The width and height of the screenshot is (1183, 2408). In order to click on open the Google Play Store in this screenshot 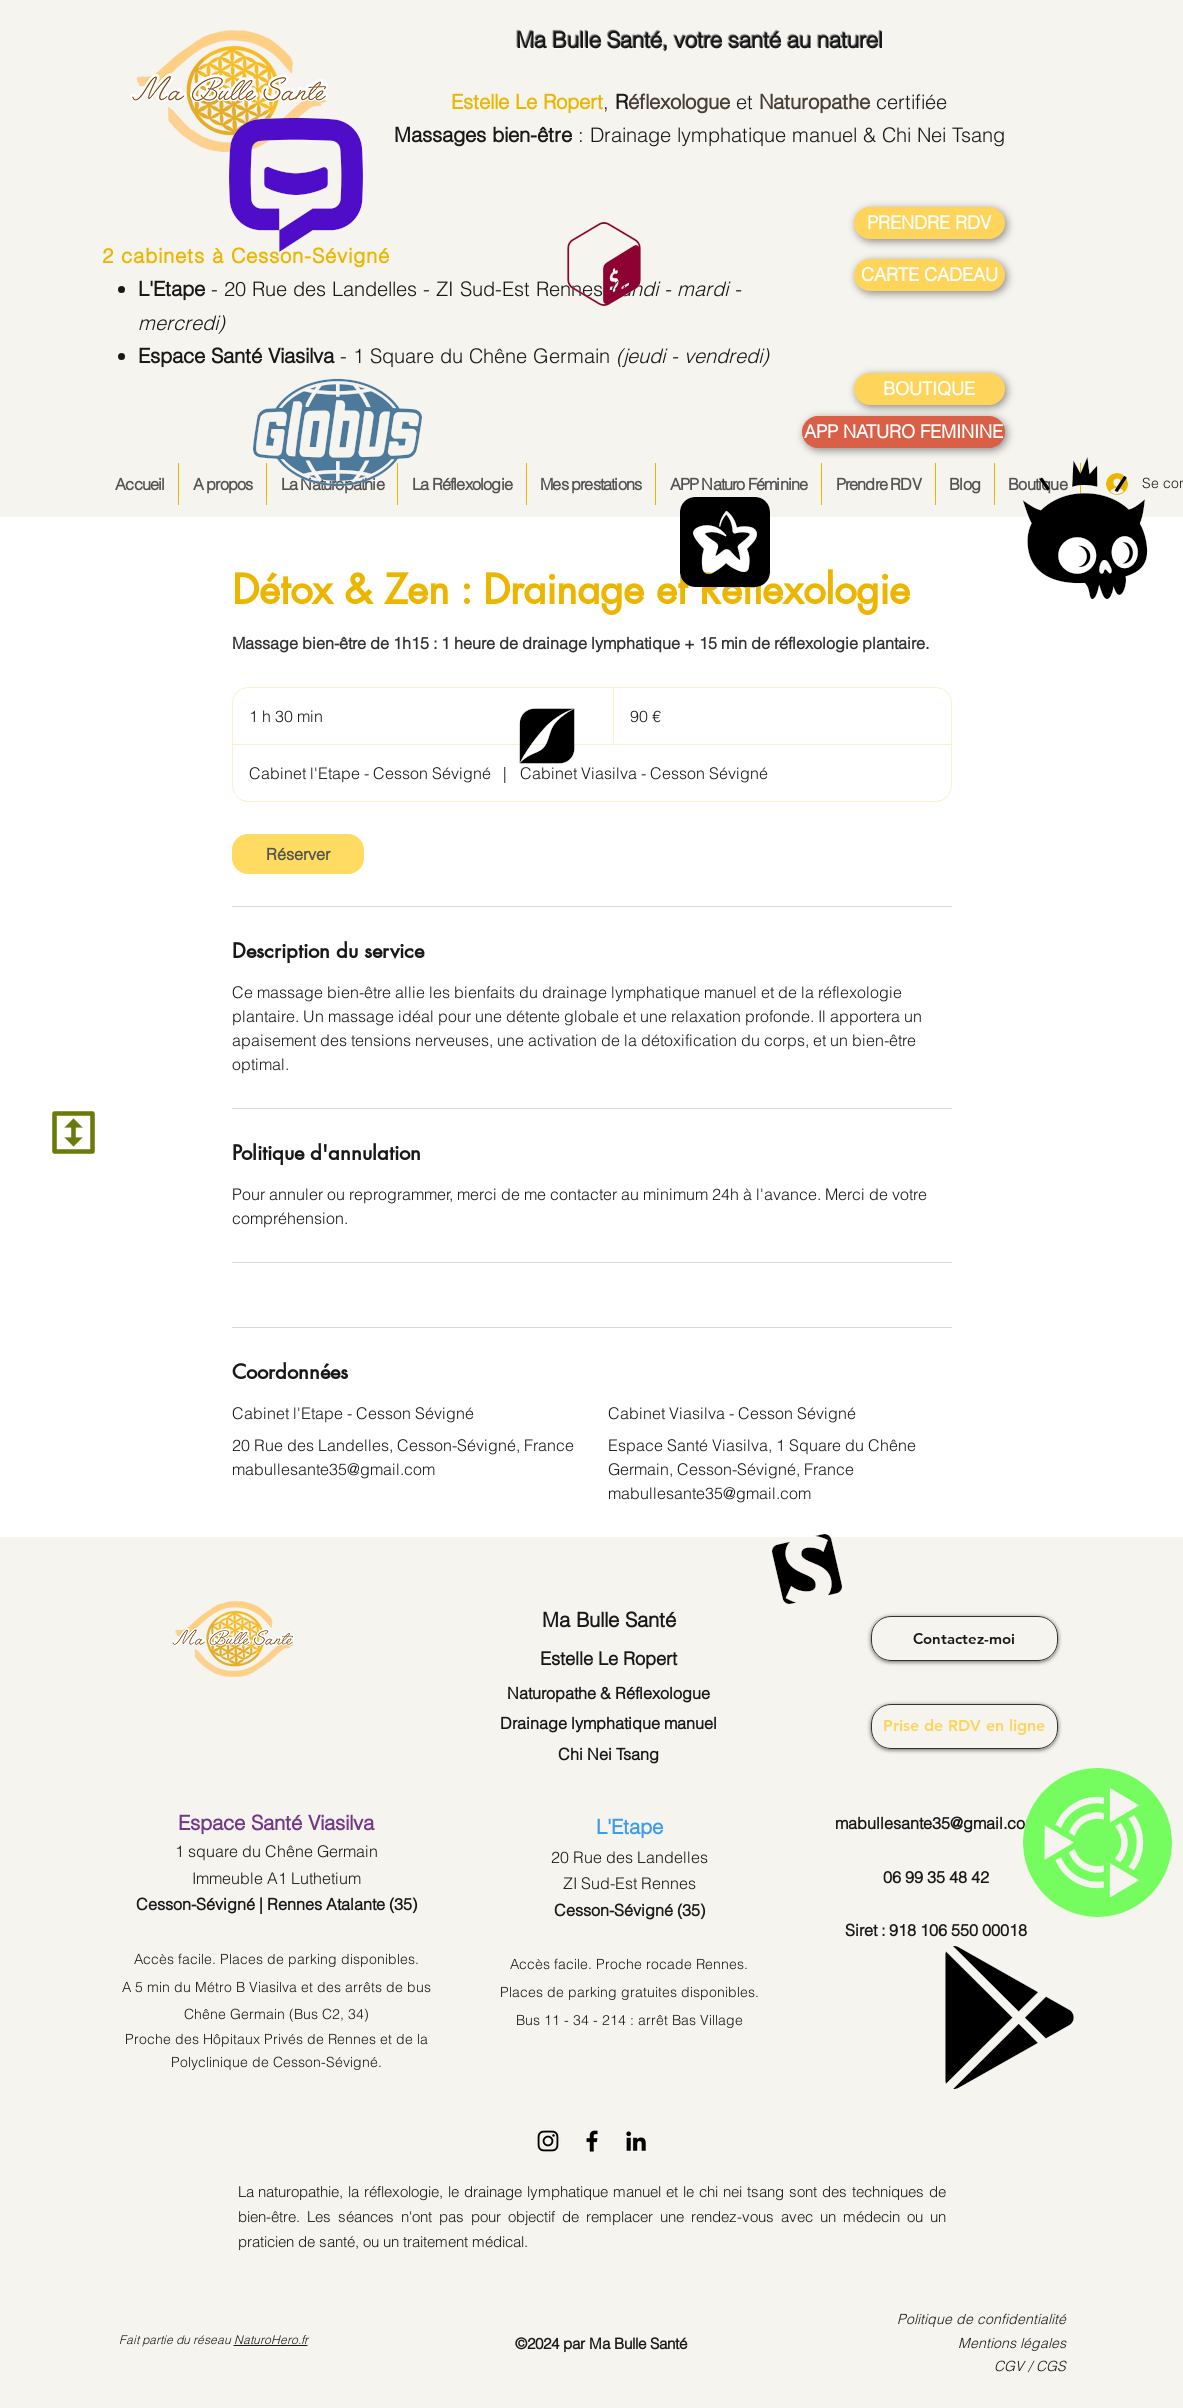, I will do `click(1009, 2017)`.